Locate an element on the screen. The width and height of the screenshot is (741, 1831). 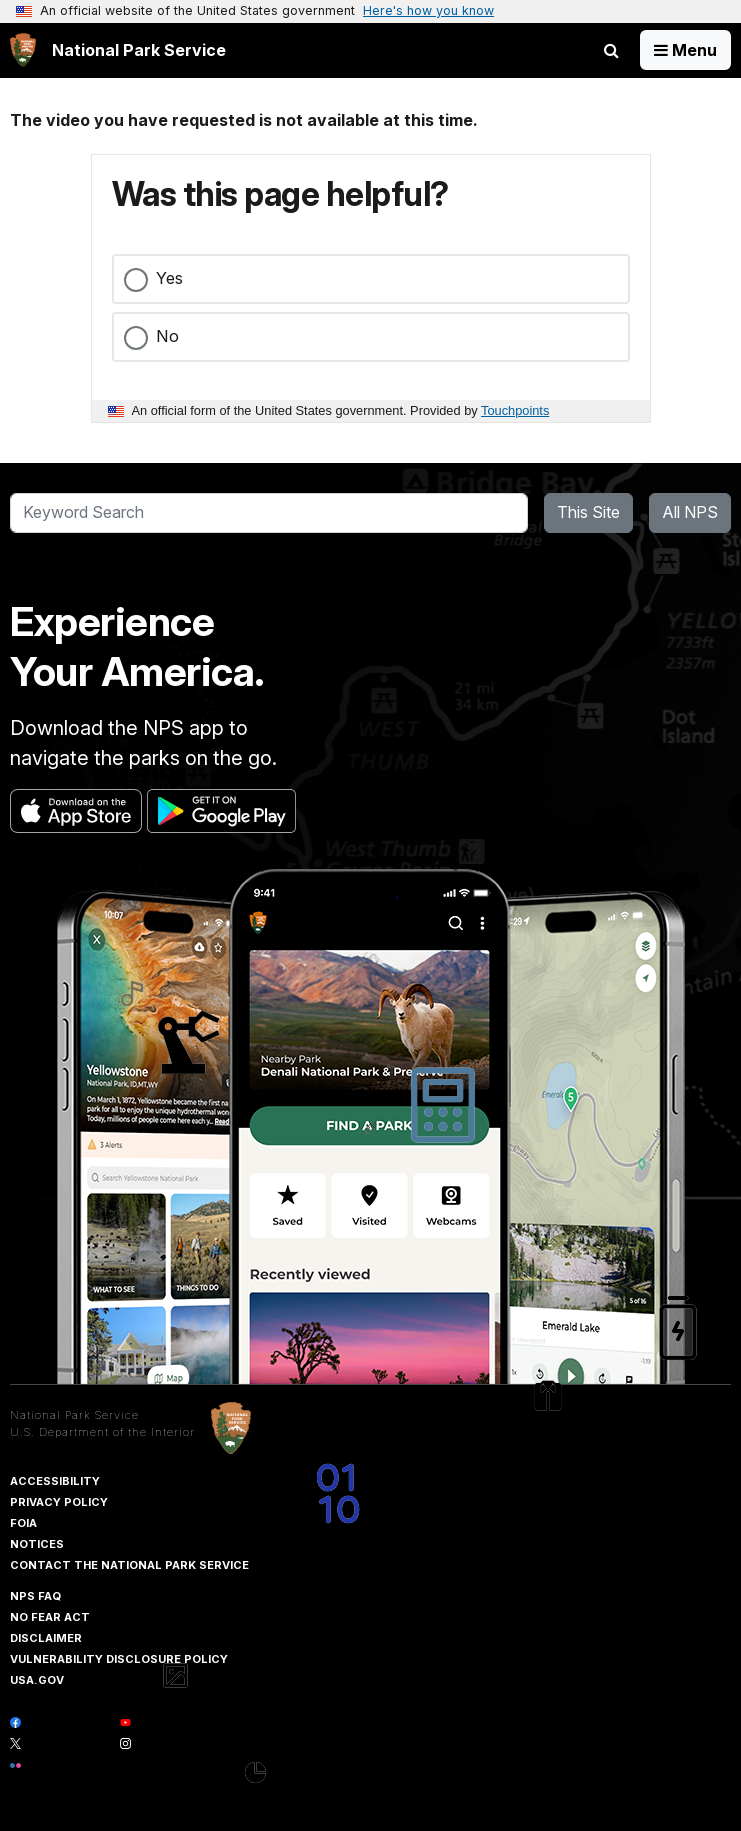
open the calculator app is located at coordinates (443, 1105).